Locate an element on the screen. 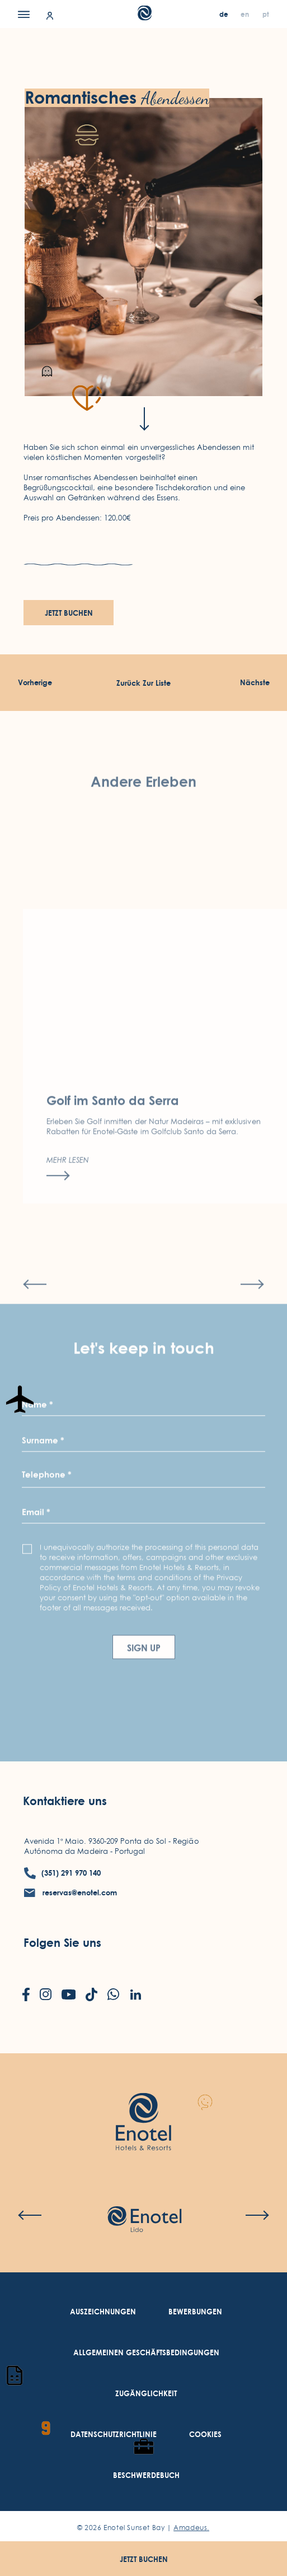  indicates item number 9 in a list or sequence is located at coordinates (46, 2428).